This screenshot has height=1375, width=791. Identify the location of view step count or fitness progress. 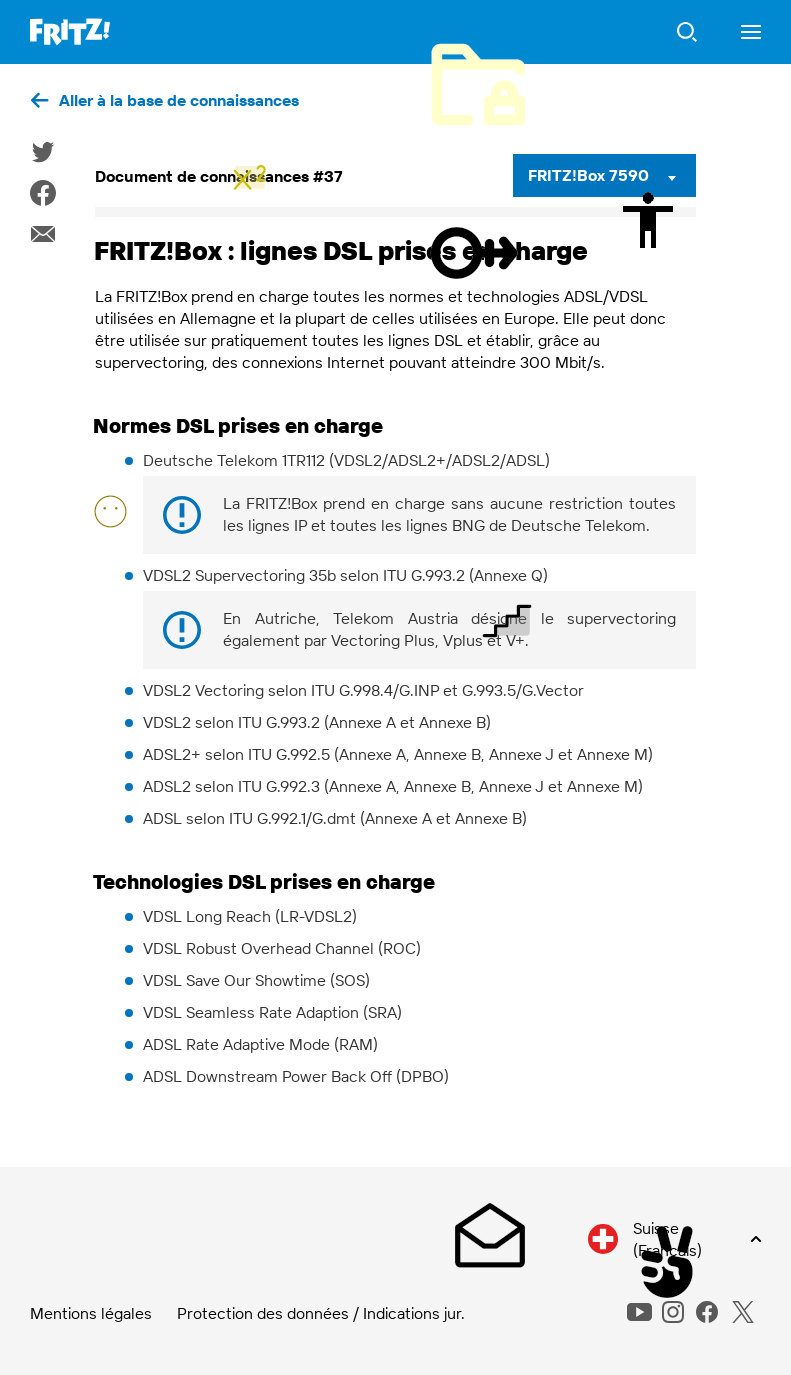
(507, 621).